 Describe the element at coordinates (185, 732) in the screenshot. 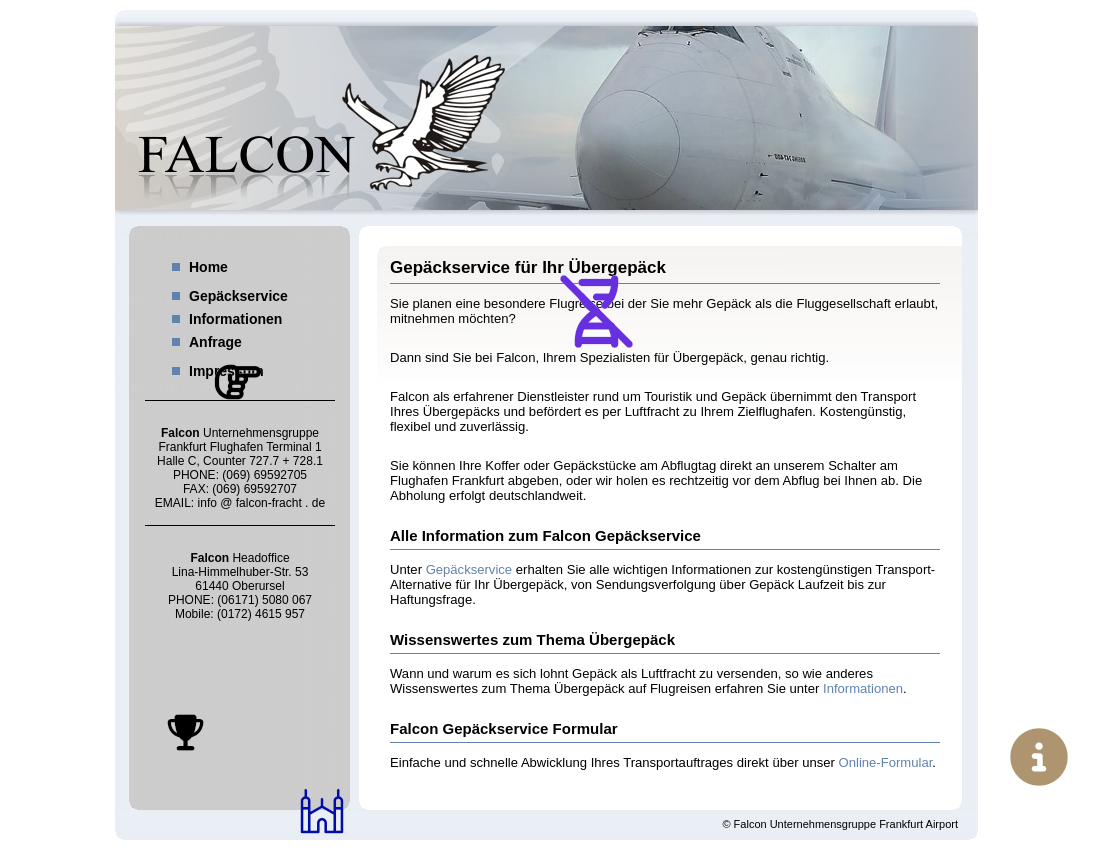

I see `view achievements or awards` at that location.